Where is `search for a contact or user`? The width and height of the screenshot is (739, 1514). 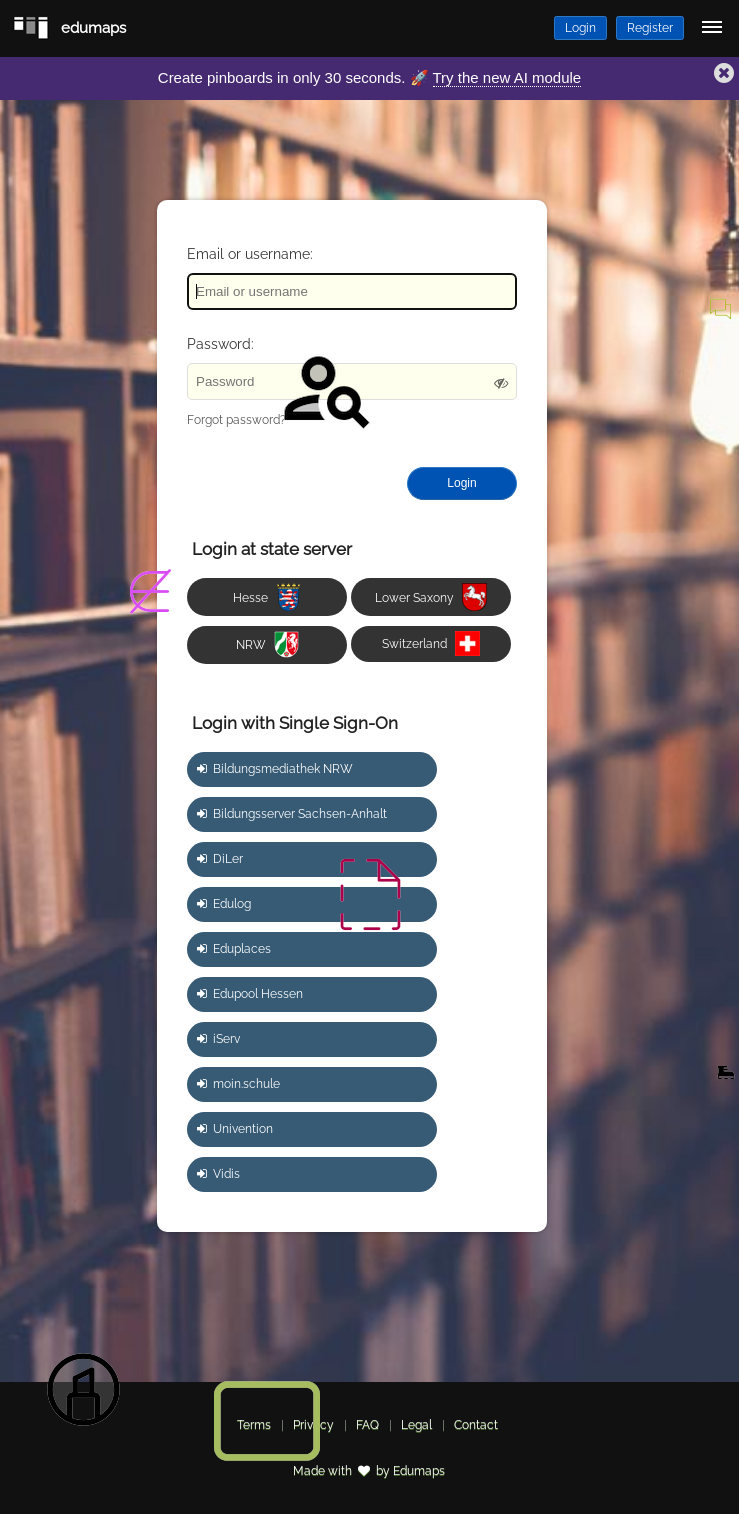
search for a contact or user is located at coordinates (327, 386).